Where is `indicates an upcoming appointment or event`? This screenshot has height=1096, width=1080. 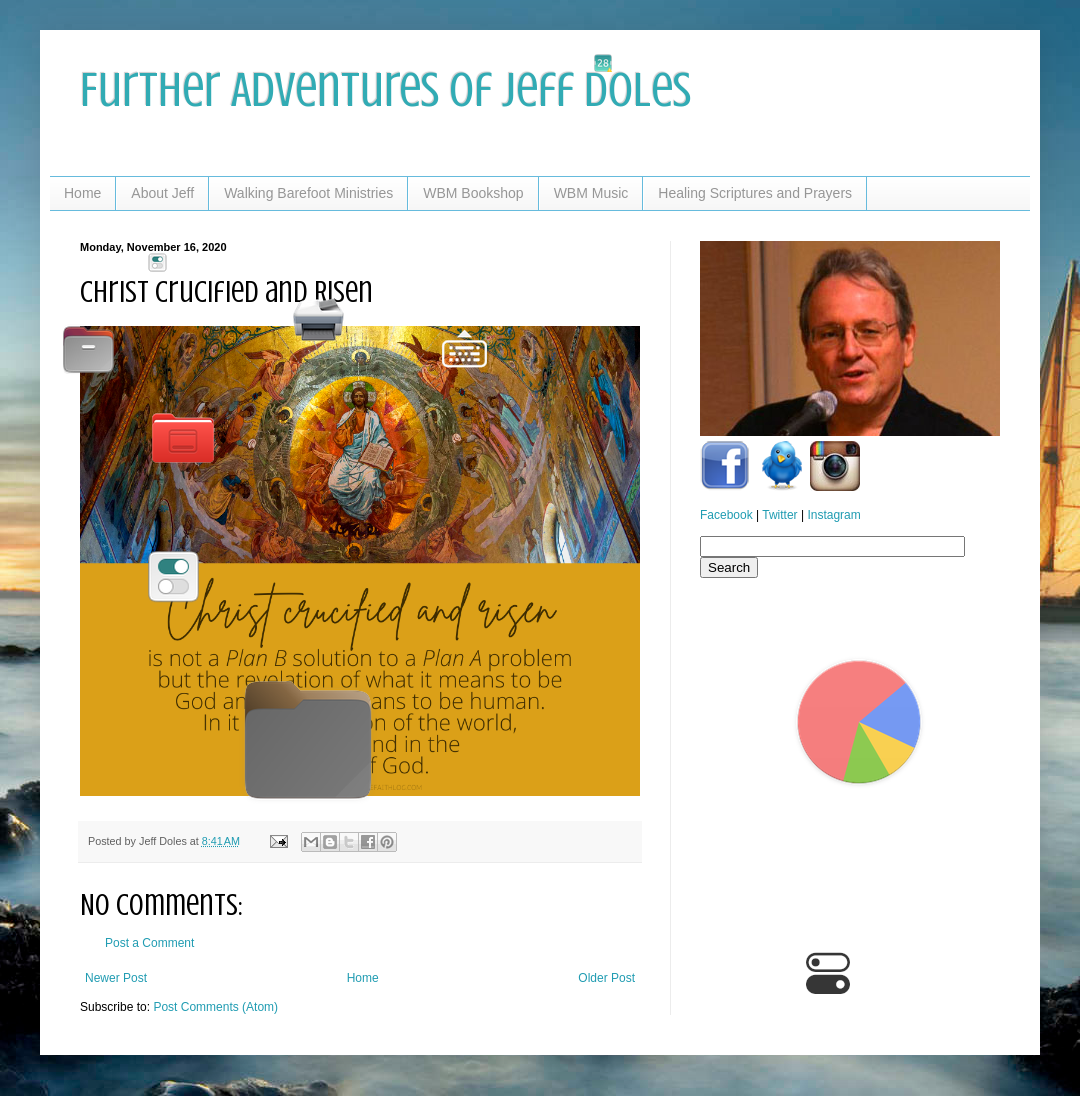 indicates an upcoming appointment or event is located at coordinates (603, 63).